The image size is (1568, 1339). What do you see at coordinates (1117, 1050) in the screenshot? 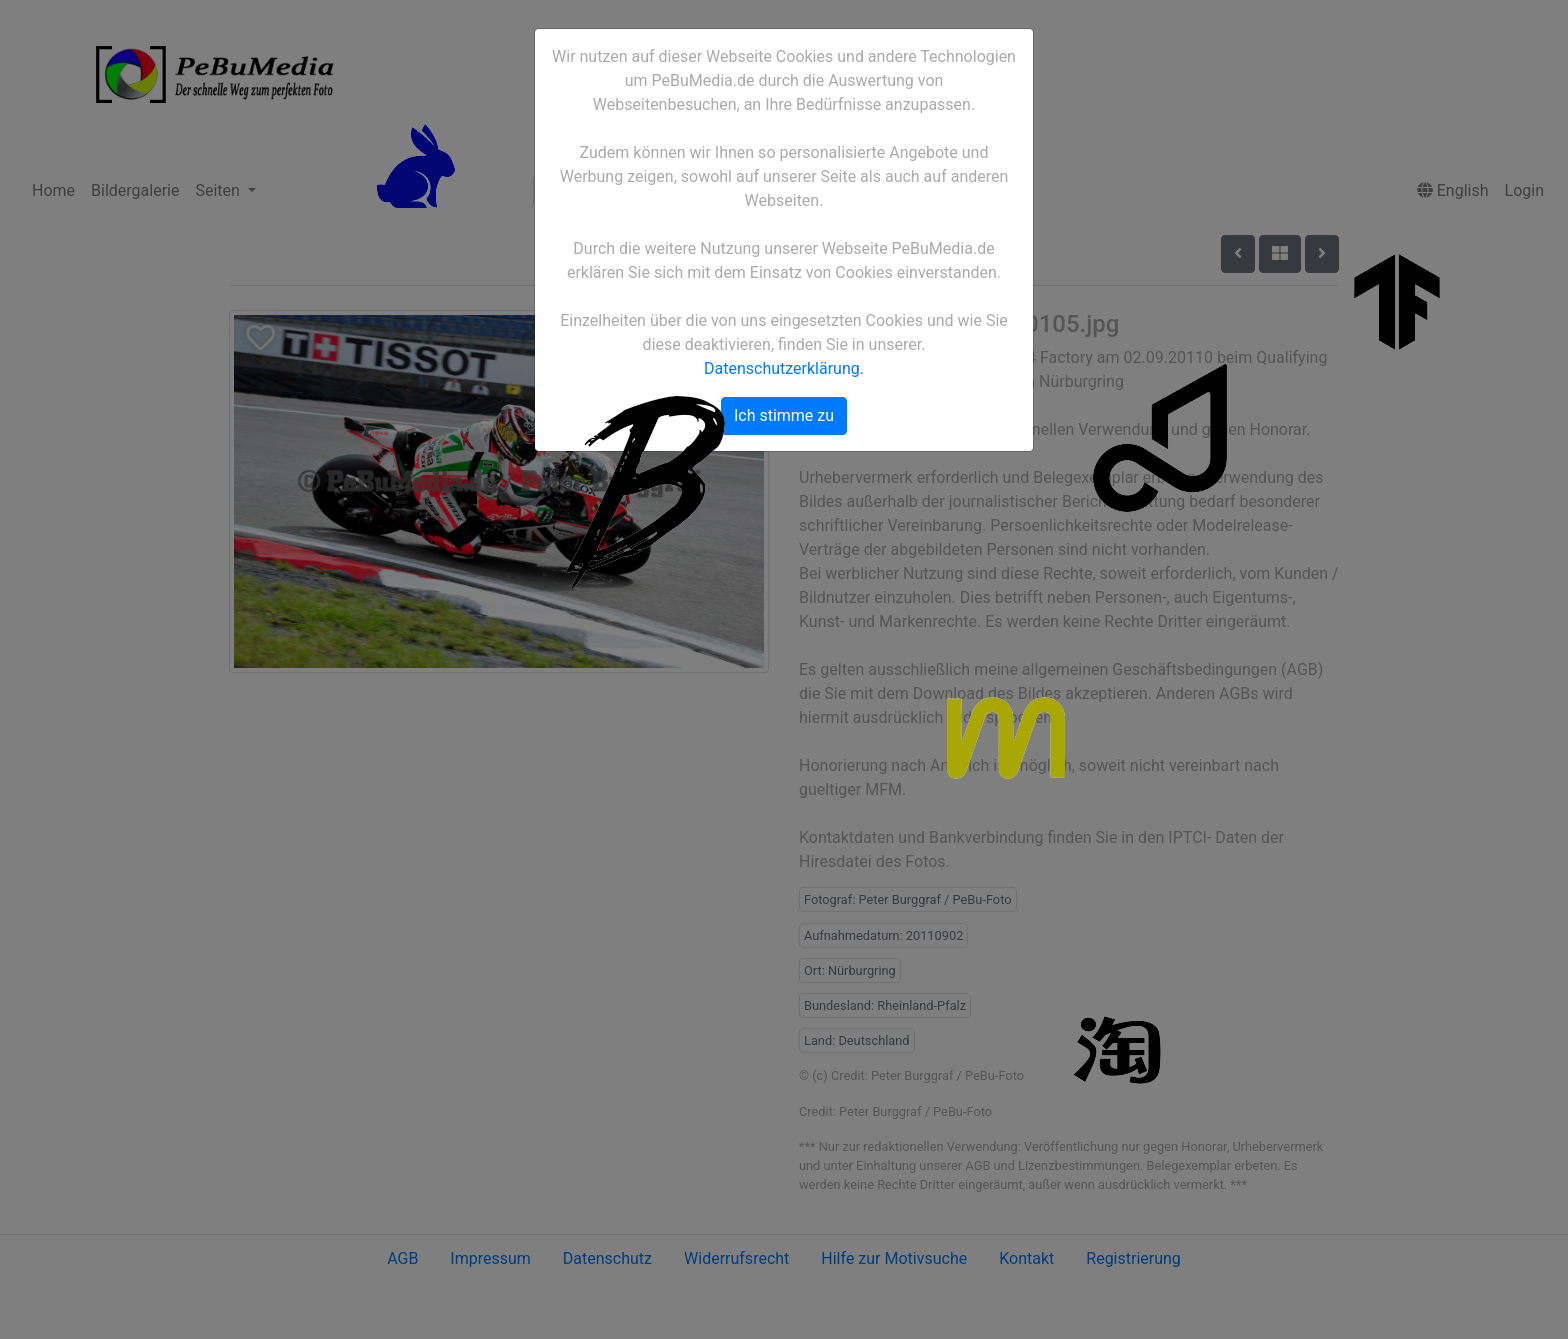
I see `open the Taobao app` at bounding box center [1117, 1050].